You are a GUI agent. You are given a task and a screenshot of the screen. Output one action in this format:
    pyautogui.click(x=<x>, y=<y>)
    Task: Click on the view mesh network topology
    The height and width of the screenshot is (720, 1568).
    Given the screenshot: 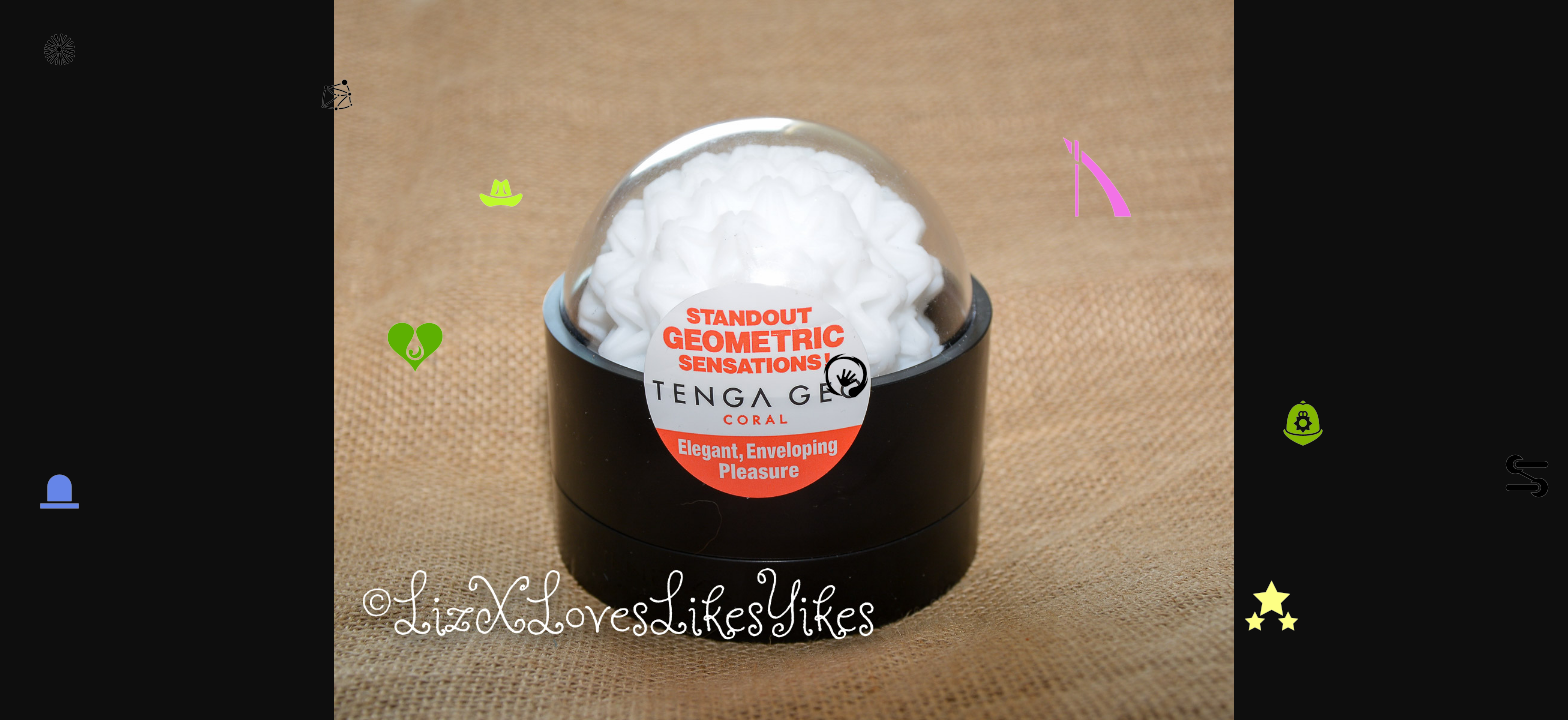 What is the action you would take?
    pyautogui.click(x=337, y=95)
    